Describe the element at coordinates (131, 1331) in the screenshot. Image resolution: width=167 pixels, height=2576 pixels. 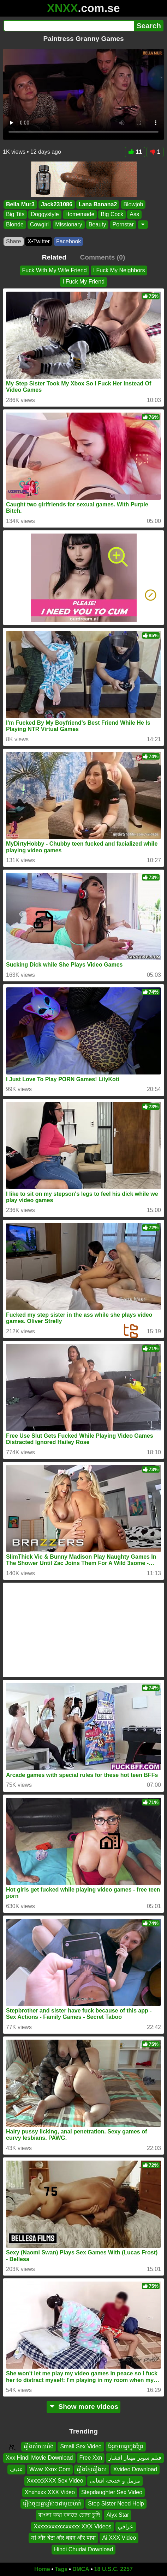
I see `browse directory structure` at that location.